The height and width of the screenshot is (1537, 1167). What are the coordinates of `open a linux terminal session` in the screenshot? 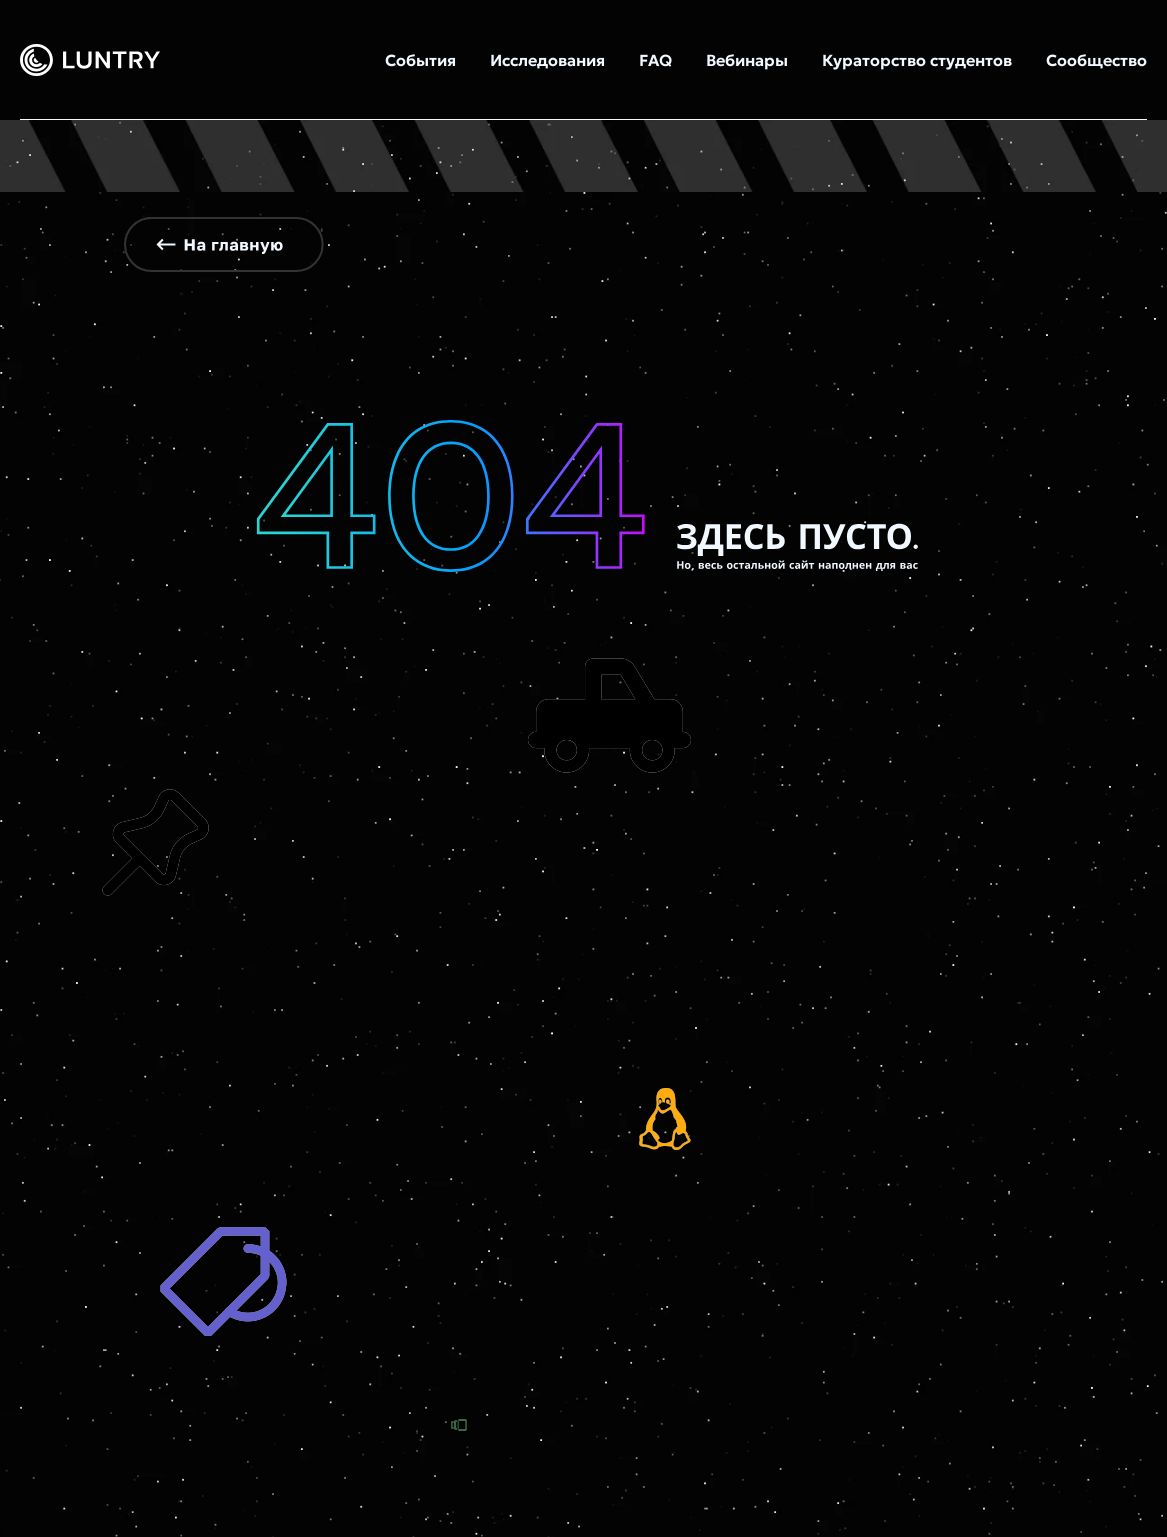 It's located at (665, 1119).